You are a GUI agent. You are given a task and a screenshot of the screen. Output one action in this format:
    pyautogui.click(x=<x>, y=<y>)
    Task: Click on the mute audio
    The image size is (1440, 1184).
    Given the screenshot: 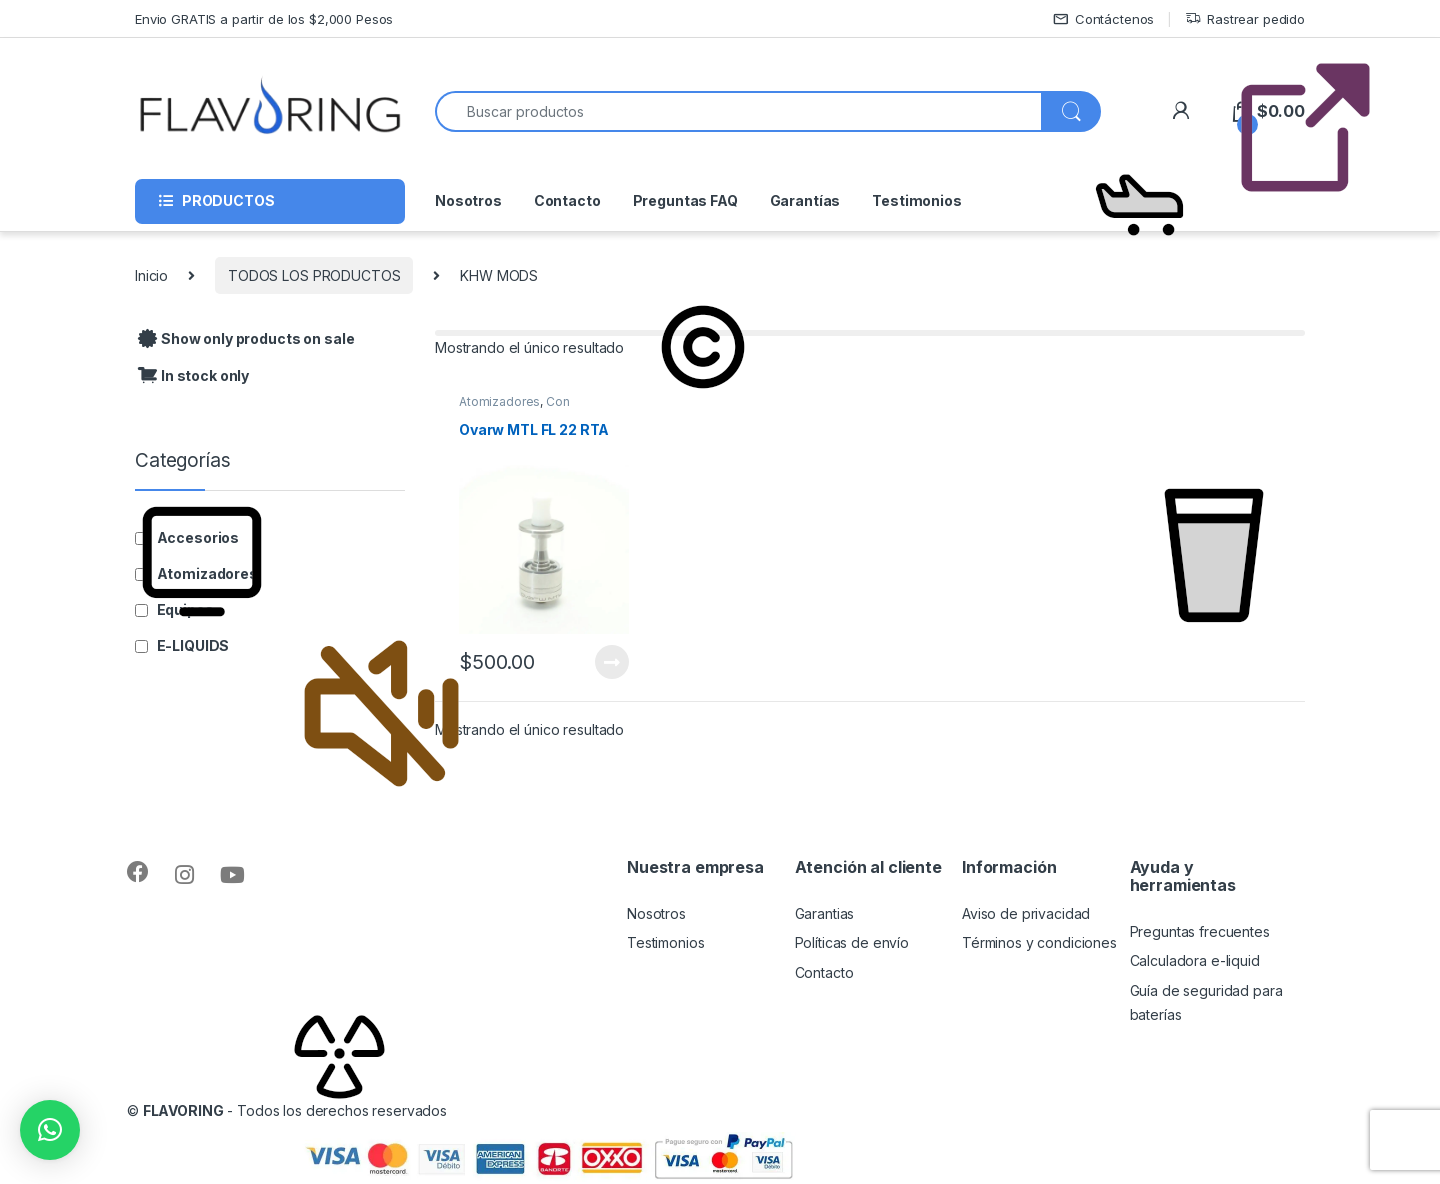 What is the action you would take?
    pyautogui.click(x=377, y=713)
    